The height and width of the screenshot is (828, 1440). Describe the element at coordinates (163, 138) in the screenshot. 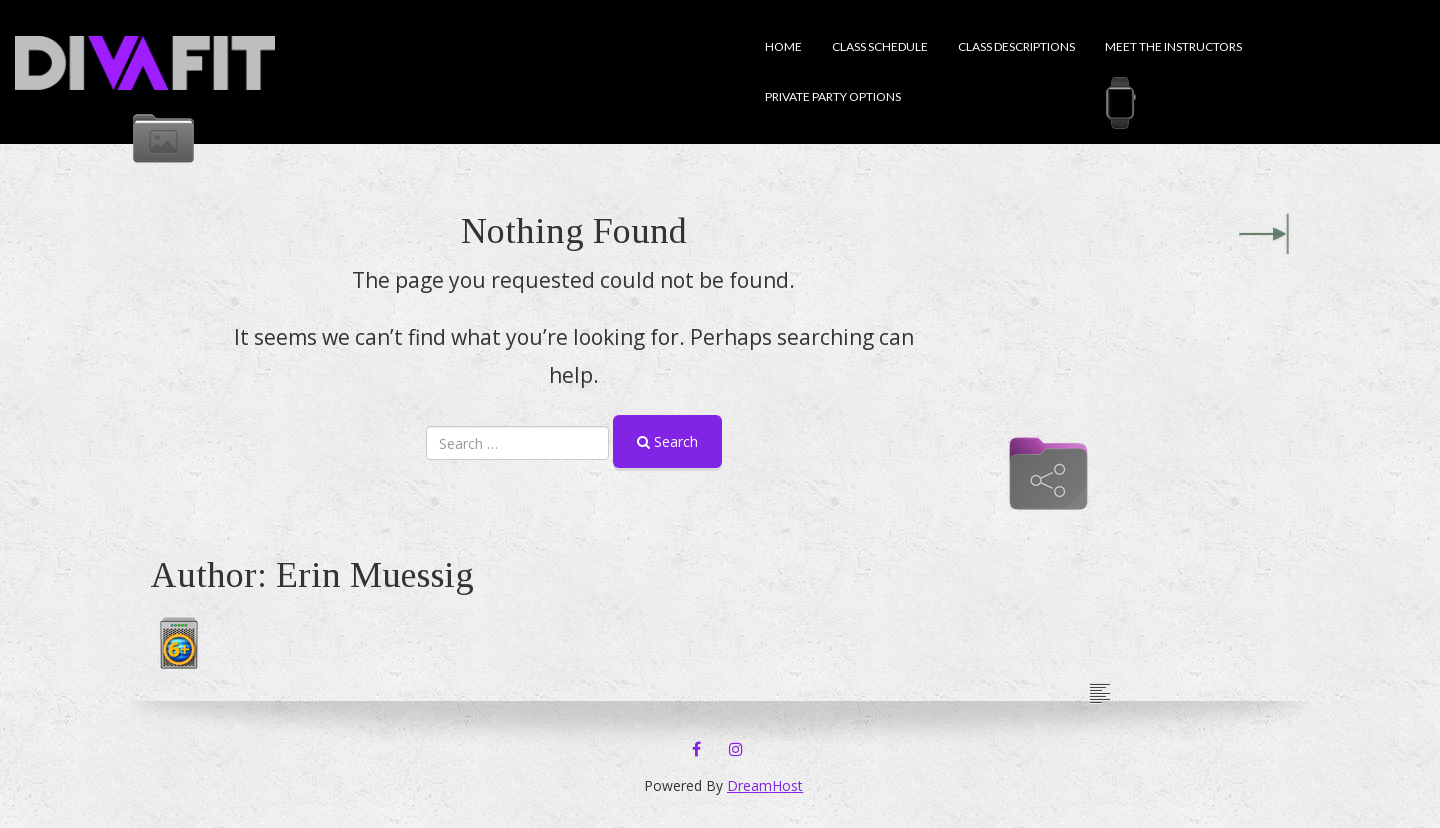

I see `open your images folder` at that location.